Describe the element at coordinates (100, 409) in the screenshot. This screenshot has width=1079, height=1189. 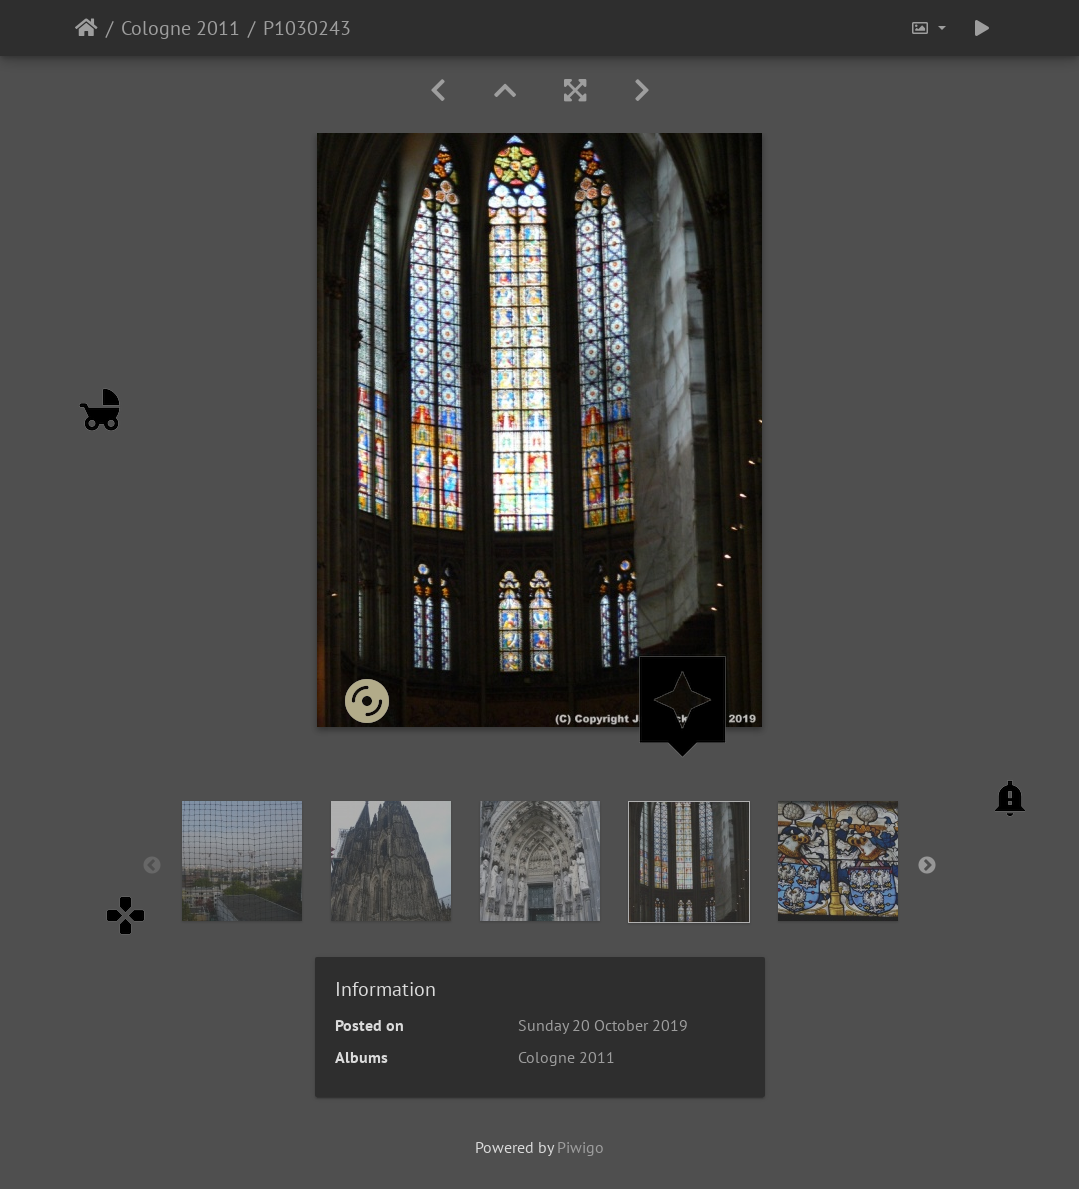
I see `indicates child-friendly or family-friendly location` at that location.